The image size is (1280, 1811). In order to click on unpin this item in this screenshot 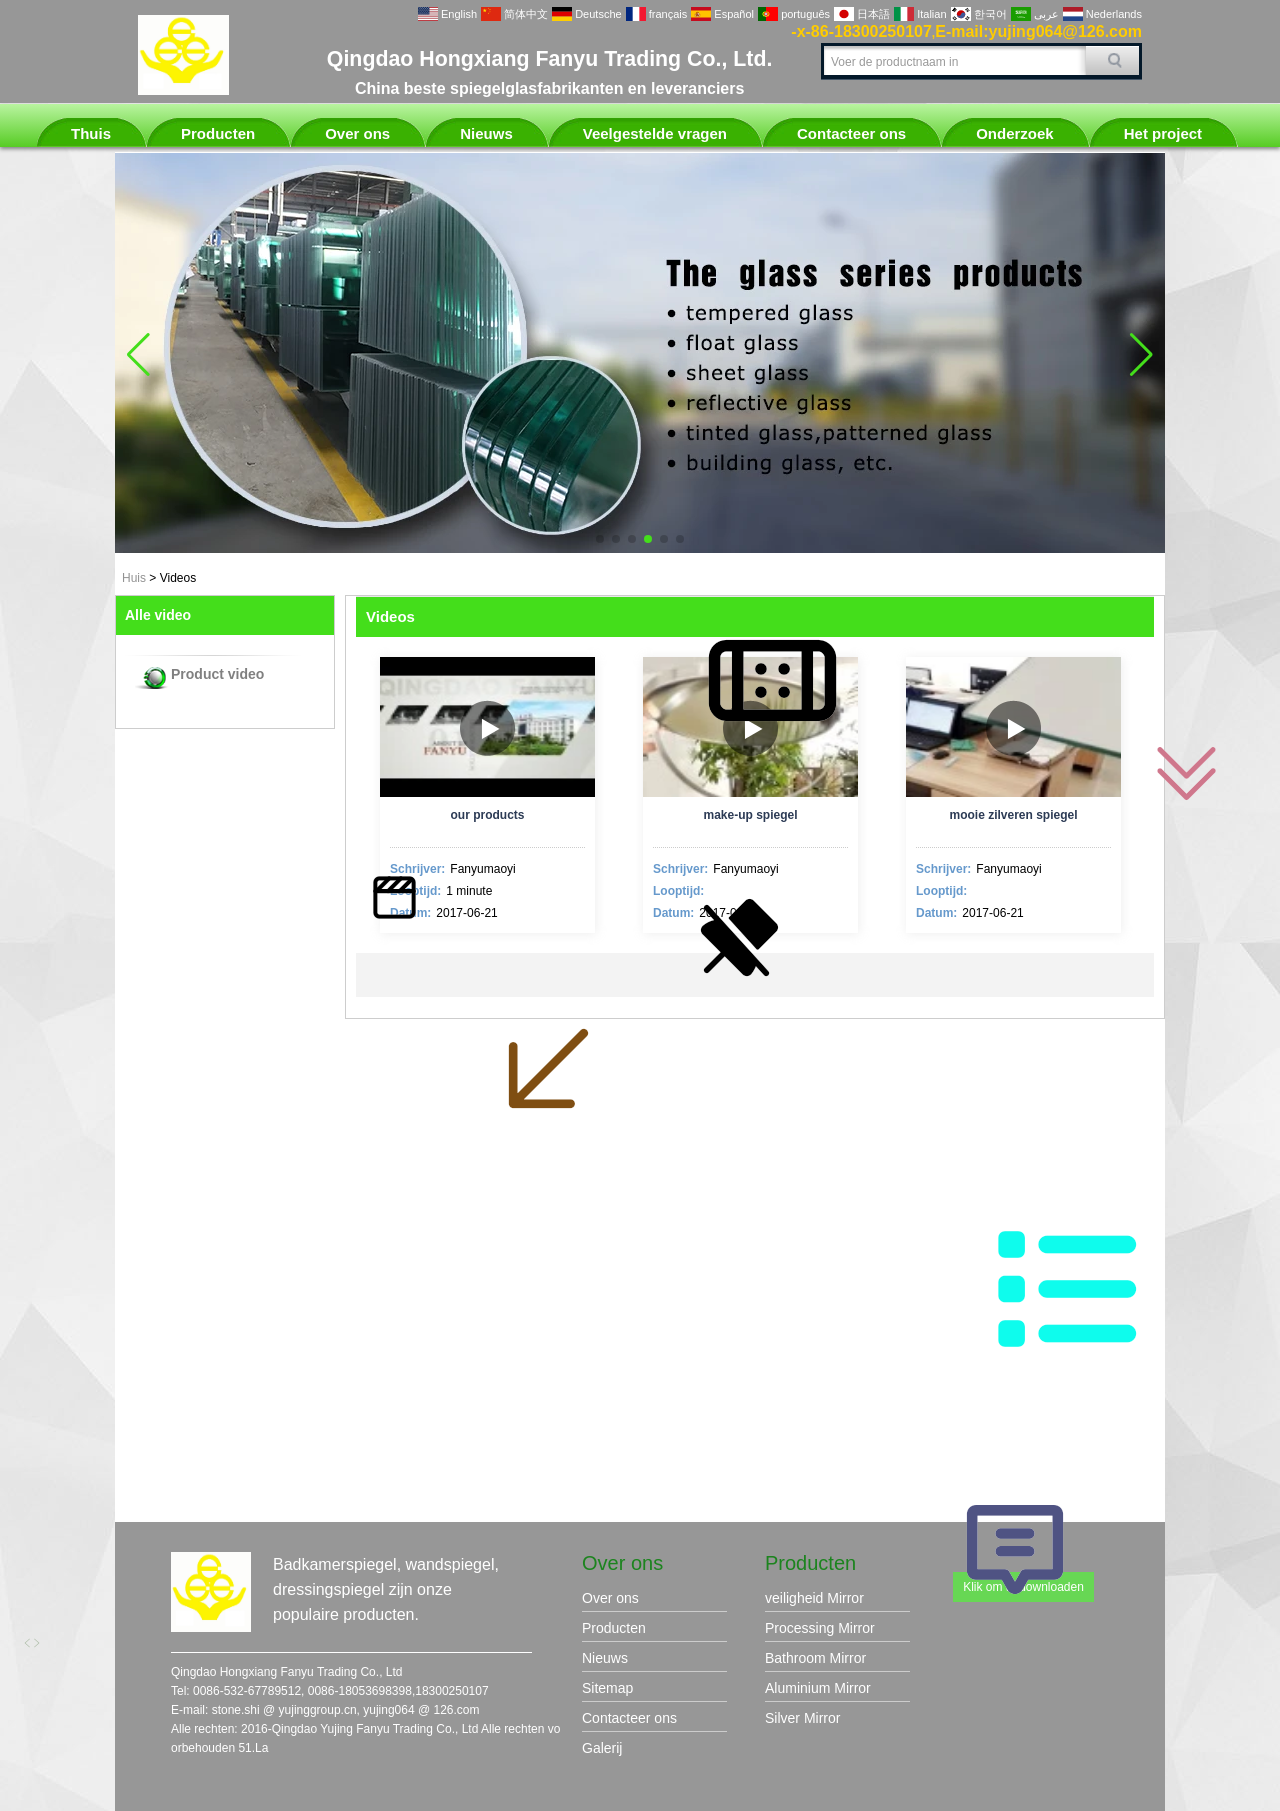, I will do `click(736, 940)`.